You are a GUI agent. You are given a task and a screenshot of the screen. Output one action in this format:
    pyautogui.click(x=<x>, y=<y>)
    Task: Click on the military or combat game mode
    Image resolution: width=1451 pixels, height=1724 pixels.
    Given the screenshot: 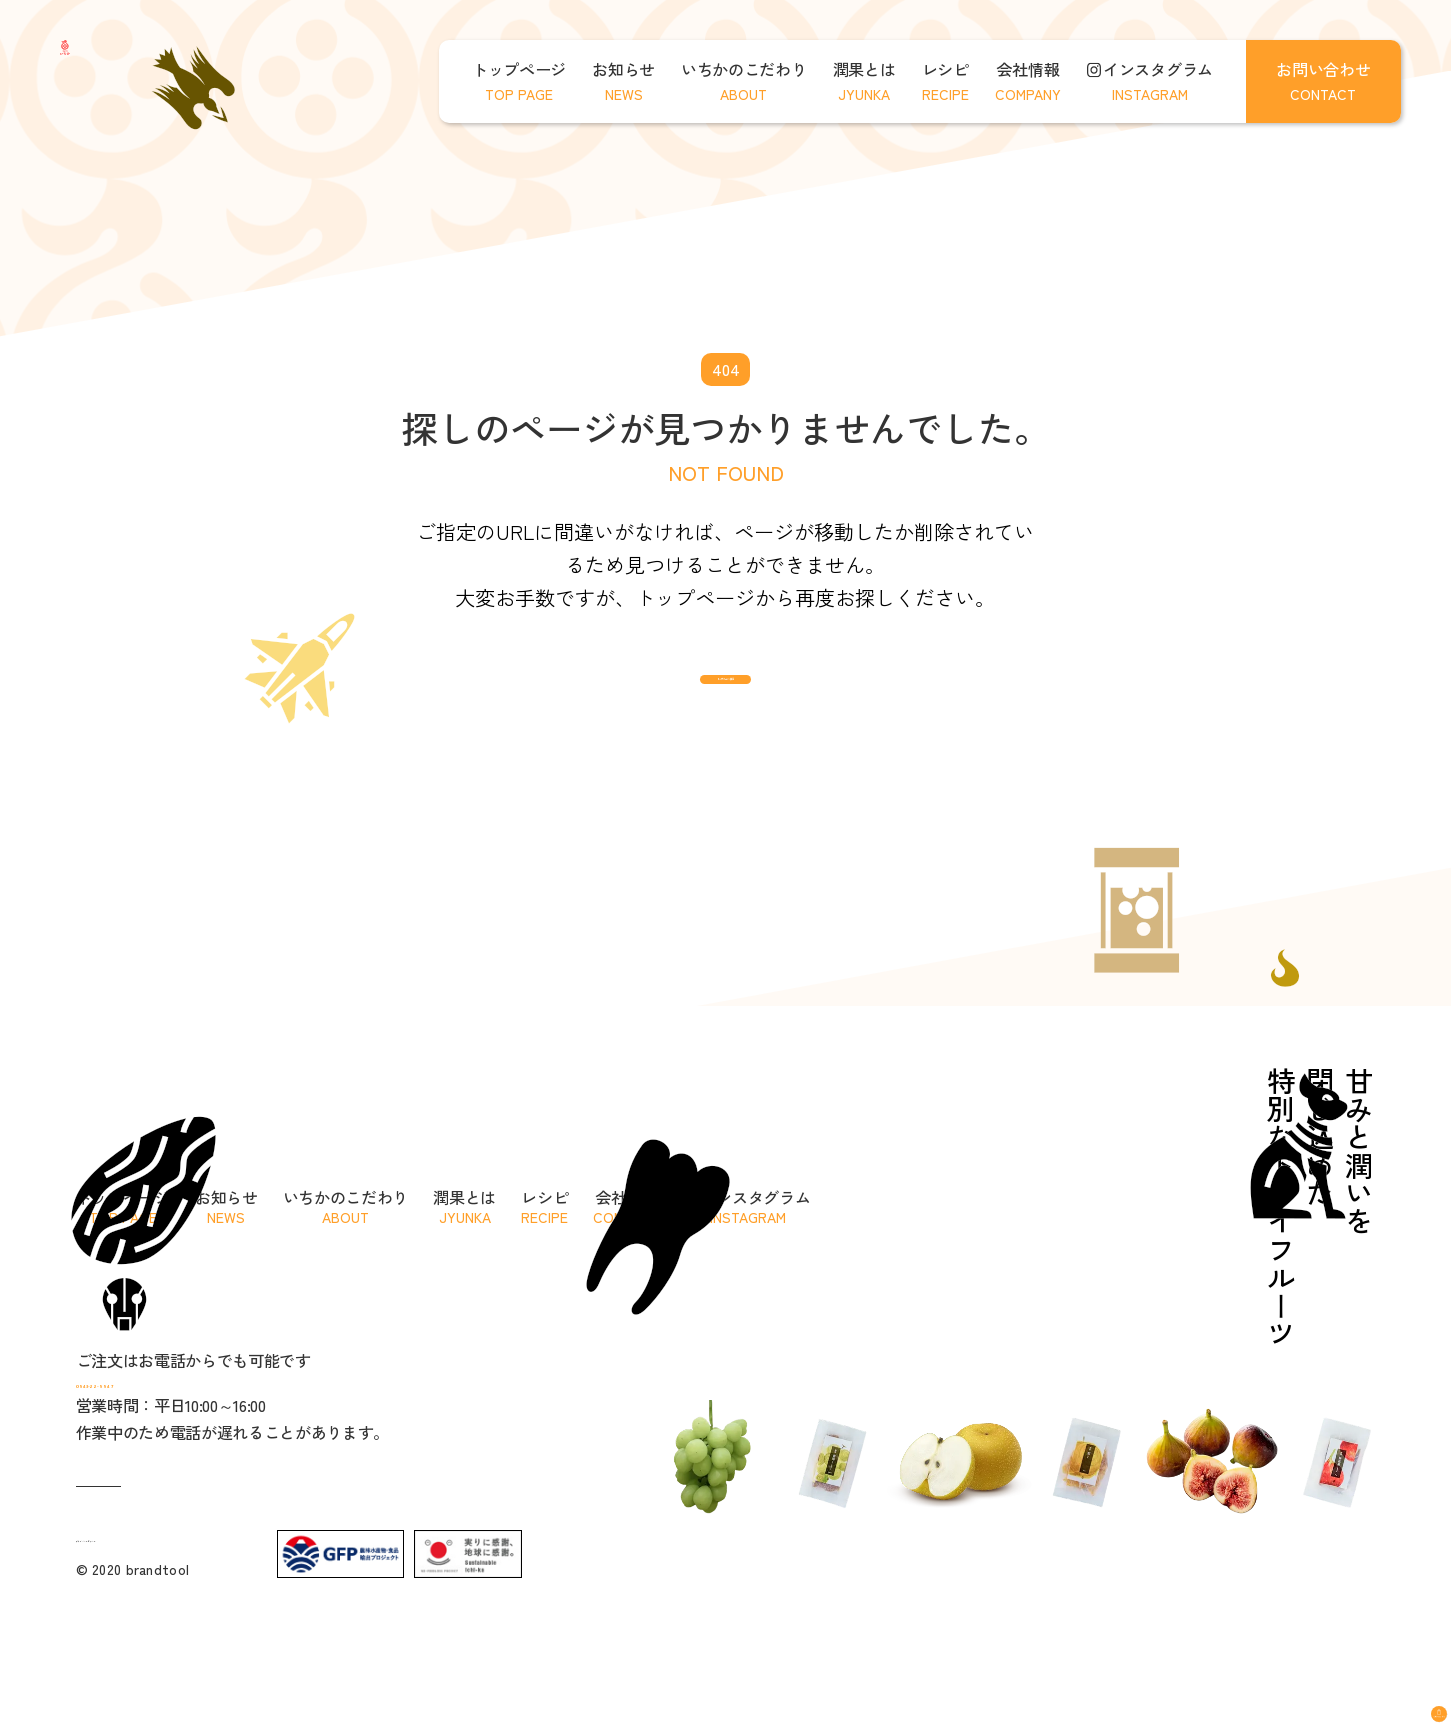 What is the action you would take?
    pyautogui.click(x=299, y=668)
    